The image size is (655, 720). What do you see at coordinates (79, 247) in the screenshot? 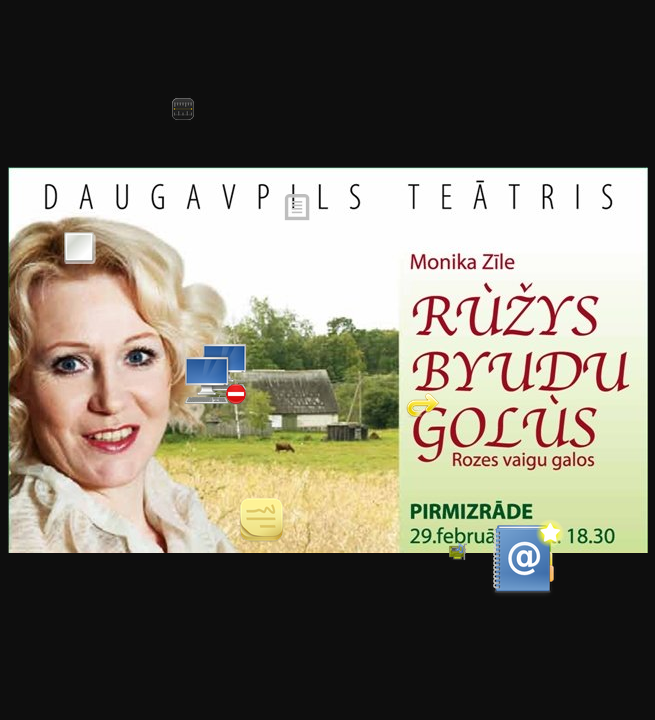
I see `stop media playback` at bounding box center [79, 247].